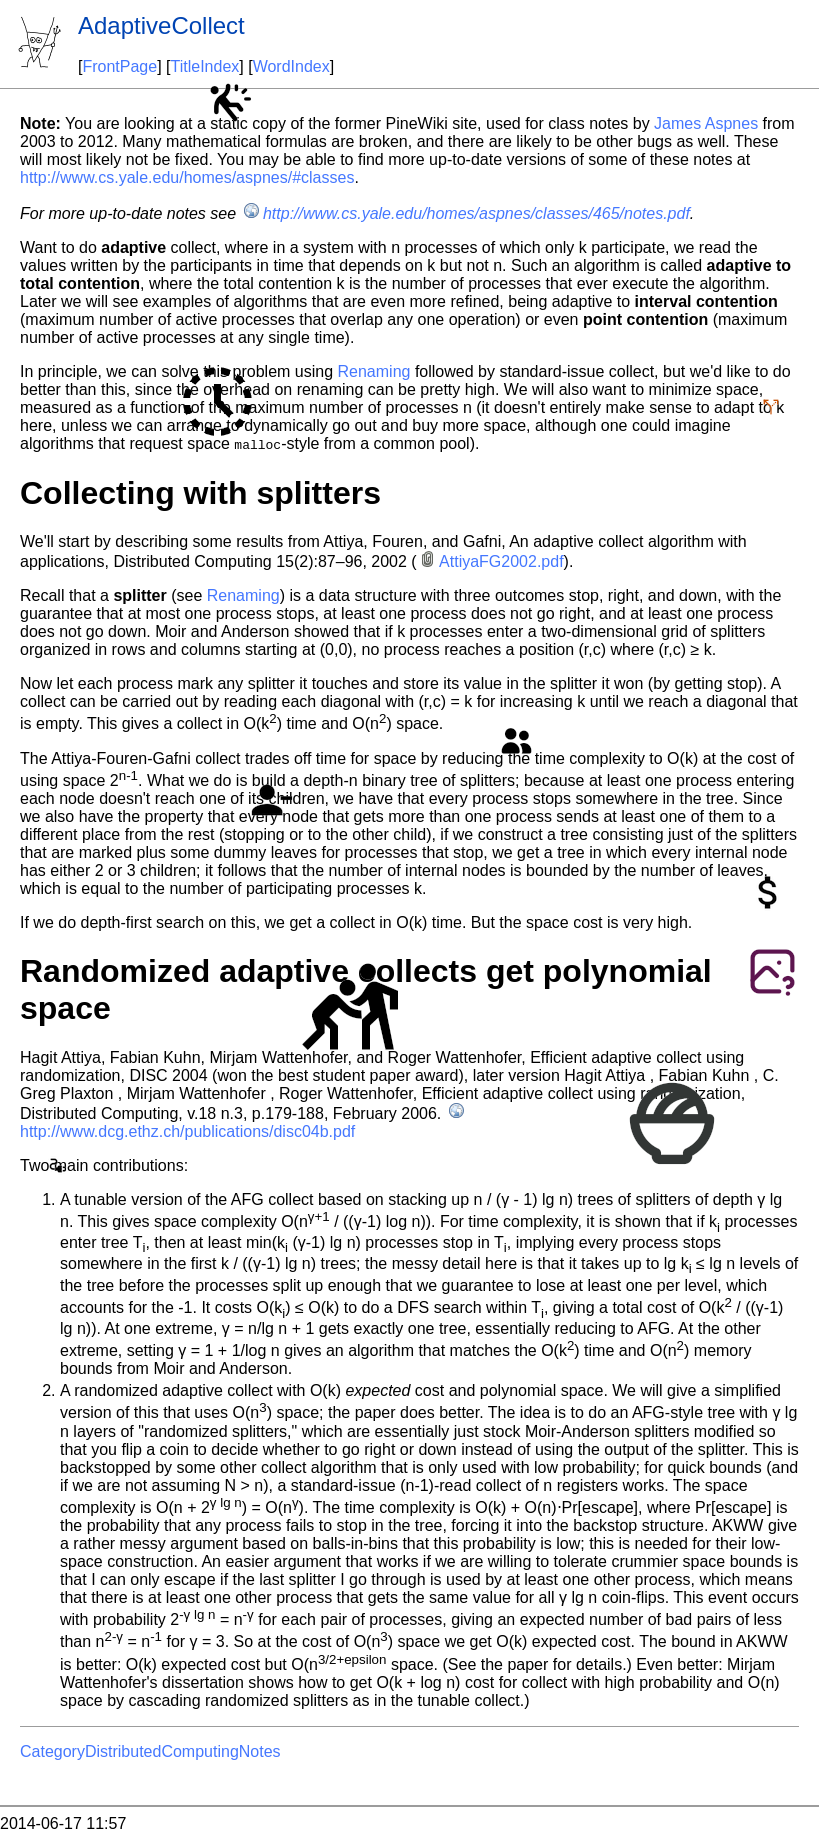  I want to click on indicates a slip, trip, or fall hazard warning, so click(230, 102).